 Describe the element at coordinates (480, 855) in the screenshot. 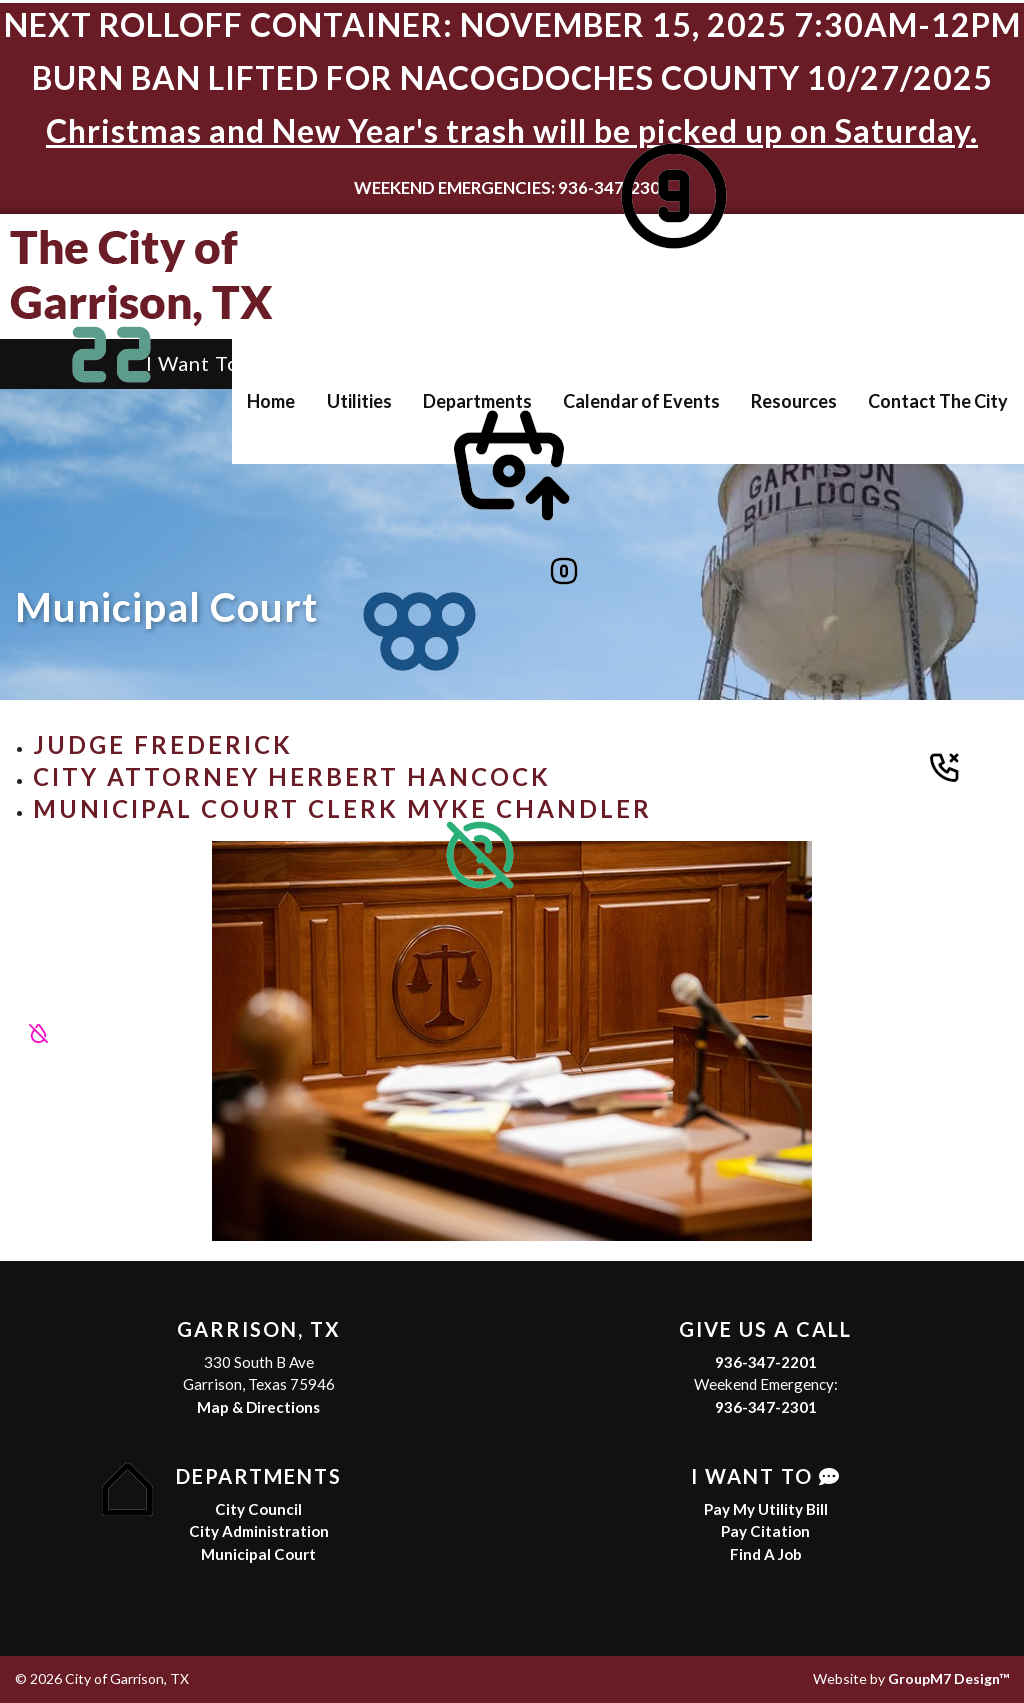

I see `help or support is currently unavailable` at that location.